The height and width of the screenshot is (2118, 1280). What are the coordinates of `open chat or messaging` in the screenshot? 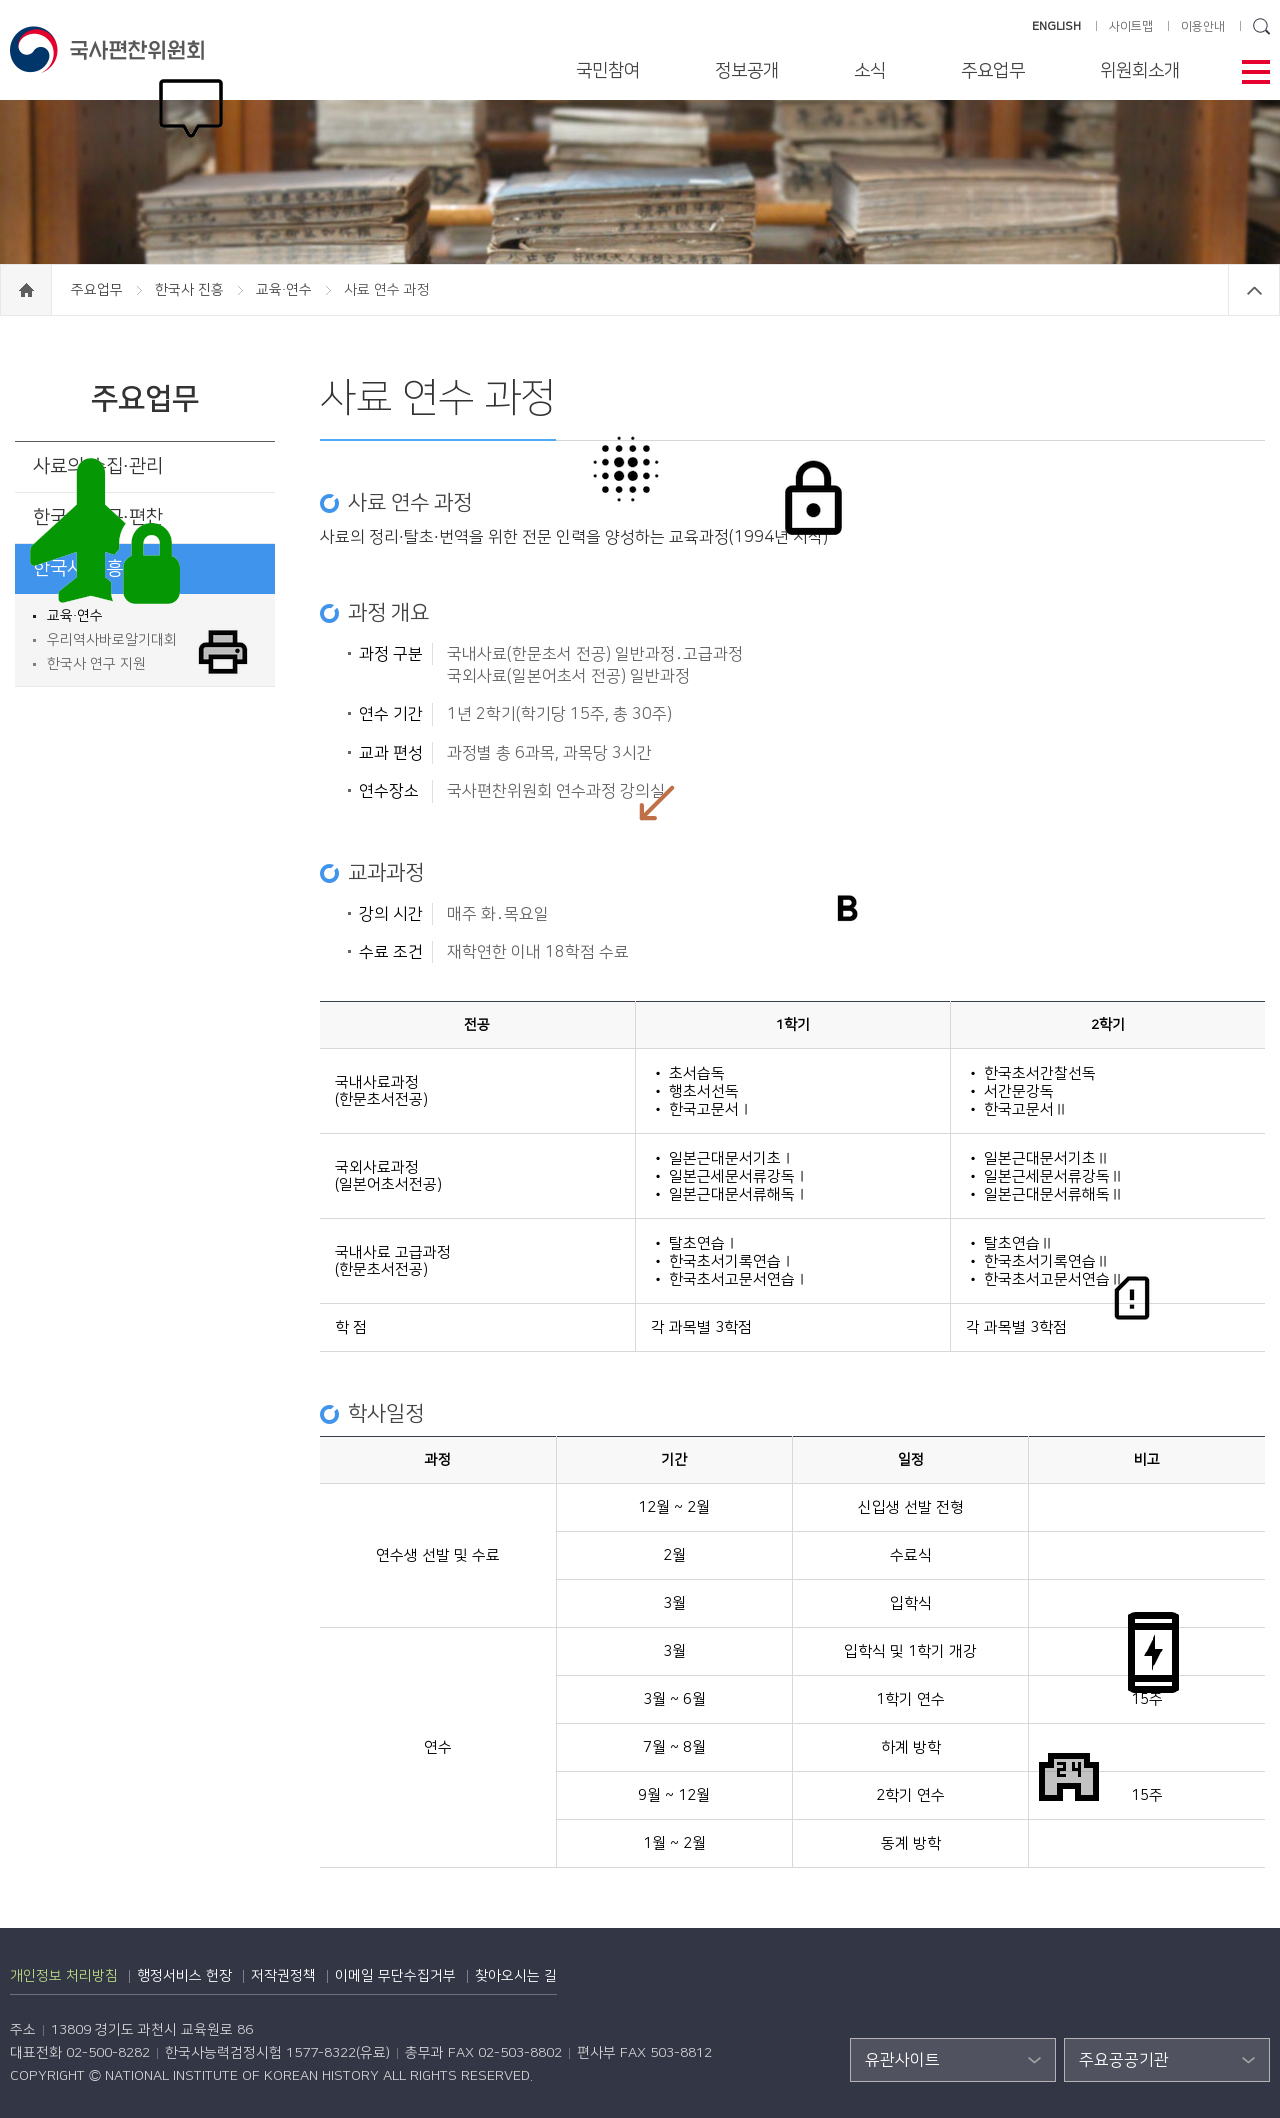 It's located at (191, 106).